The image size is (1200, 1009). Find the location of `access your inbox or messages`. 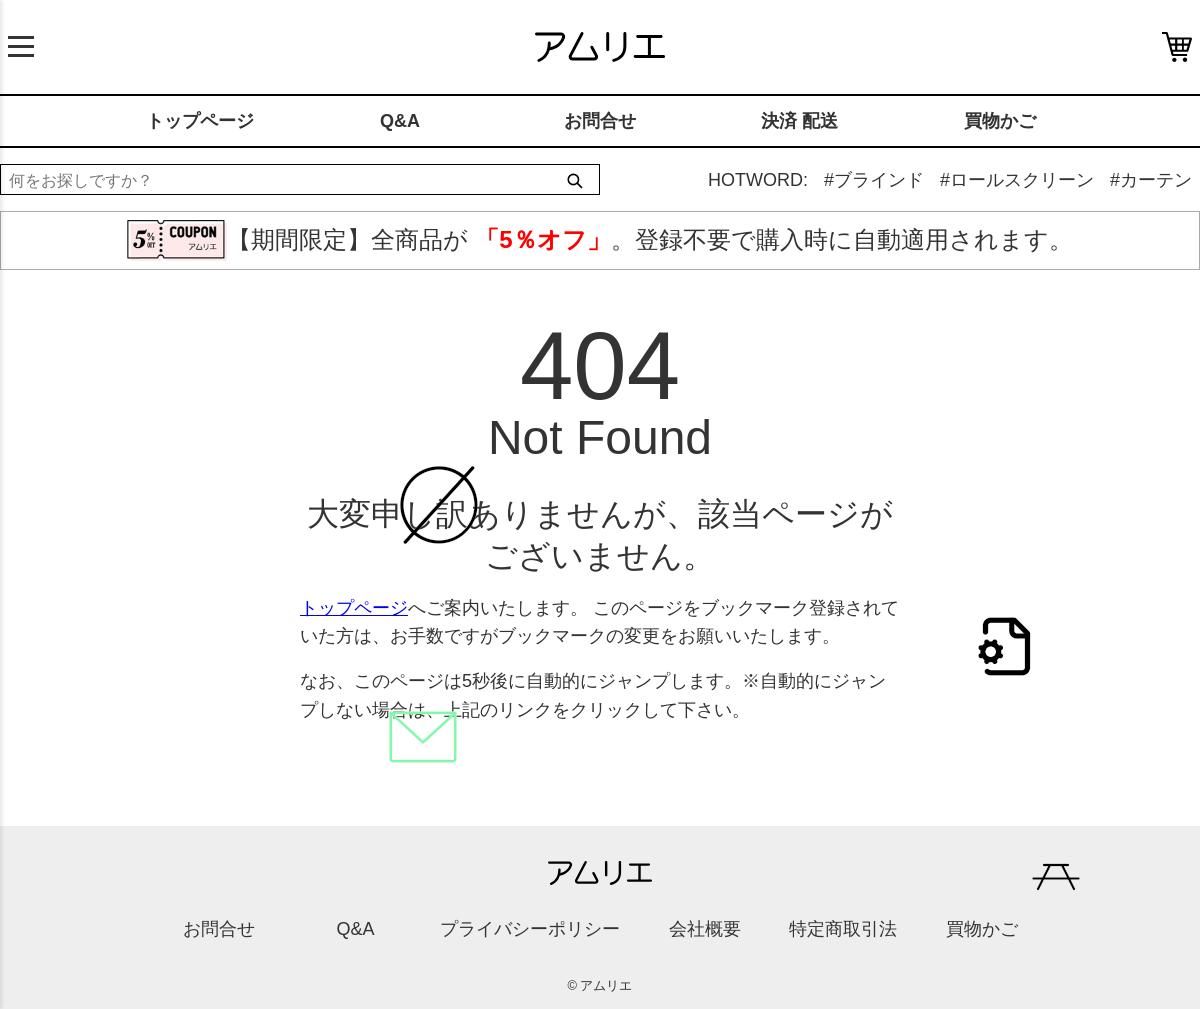

access your inbox or messages is located at coordinates (423, 737).